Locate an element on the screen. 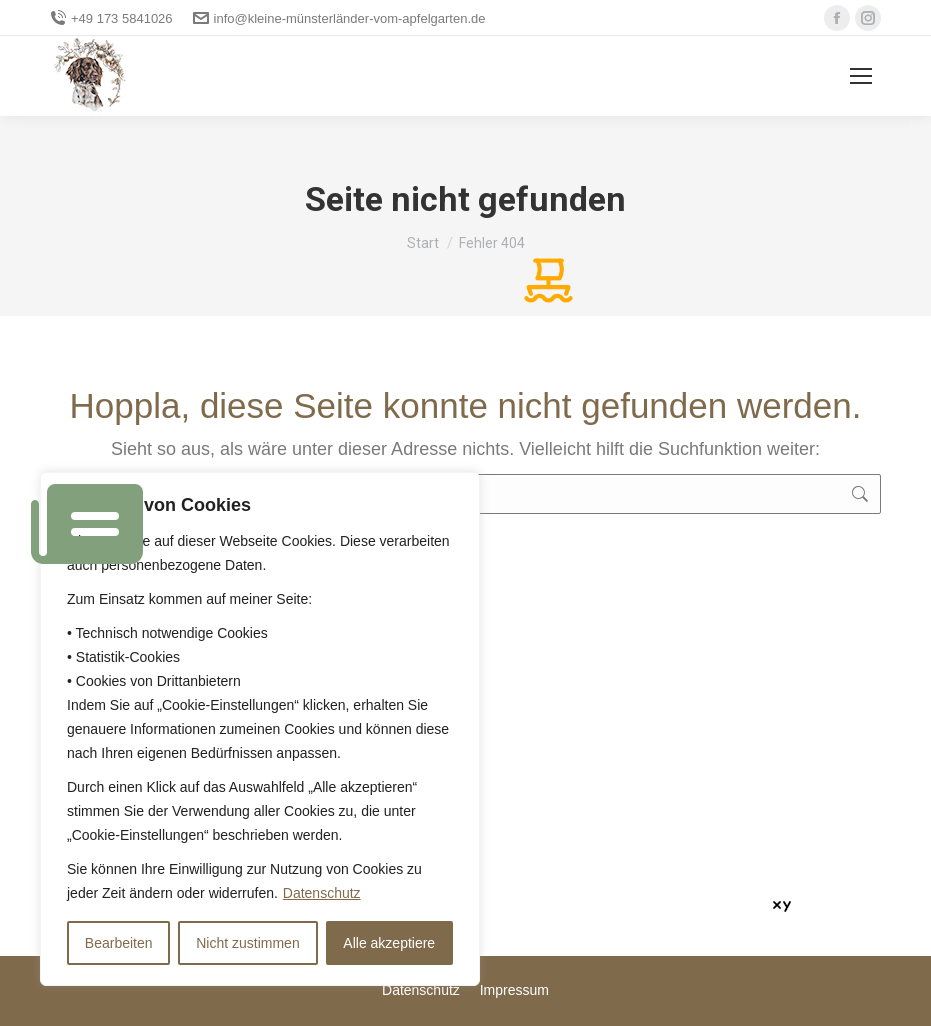 Image resolution: width=931 pixels, height=1026 pixels. access sailing or boating features is located at coordinates (548, 280).